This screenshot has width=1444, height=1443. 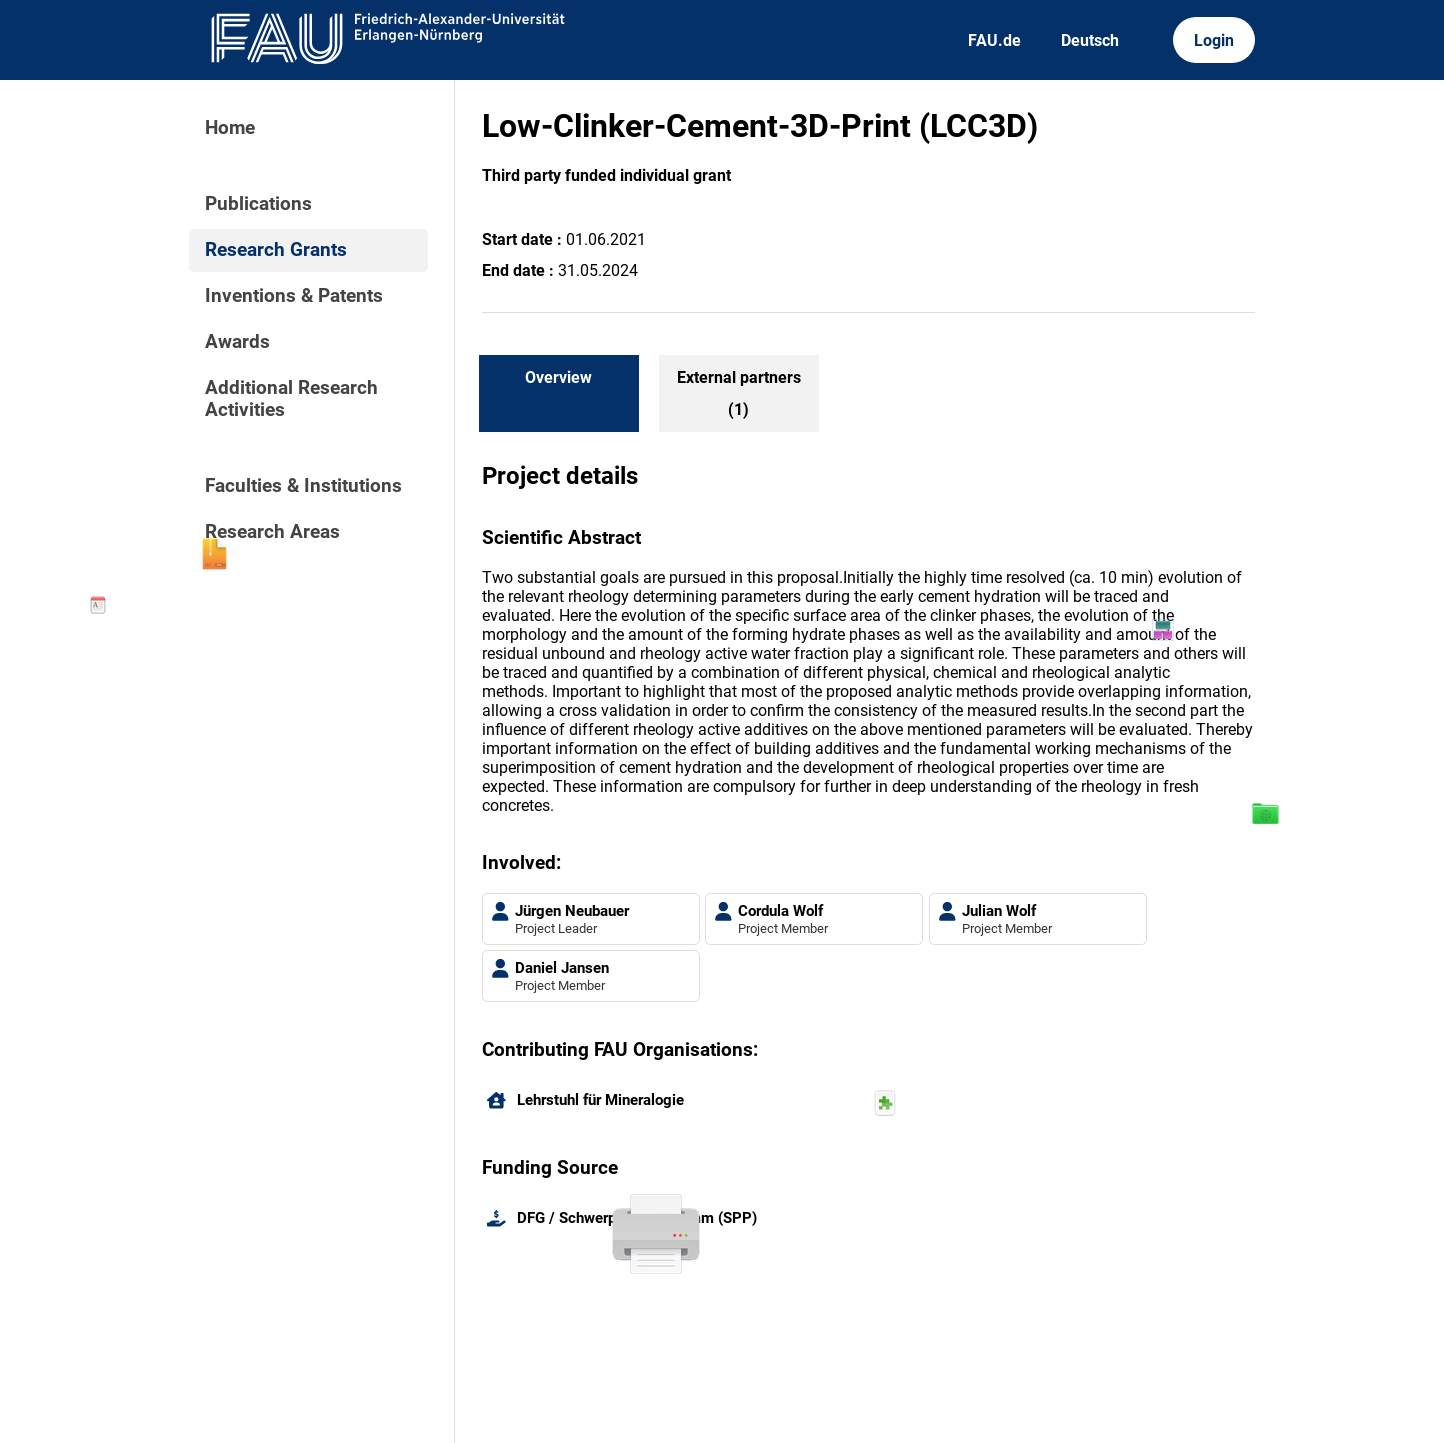 What do you see at coordinates (656, 1234) in the screenshot?
I see `print the current document` at bounding box center [656, 1234].